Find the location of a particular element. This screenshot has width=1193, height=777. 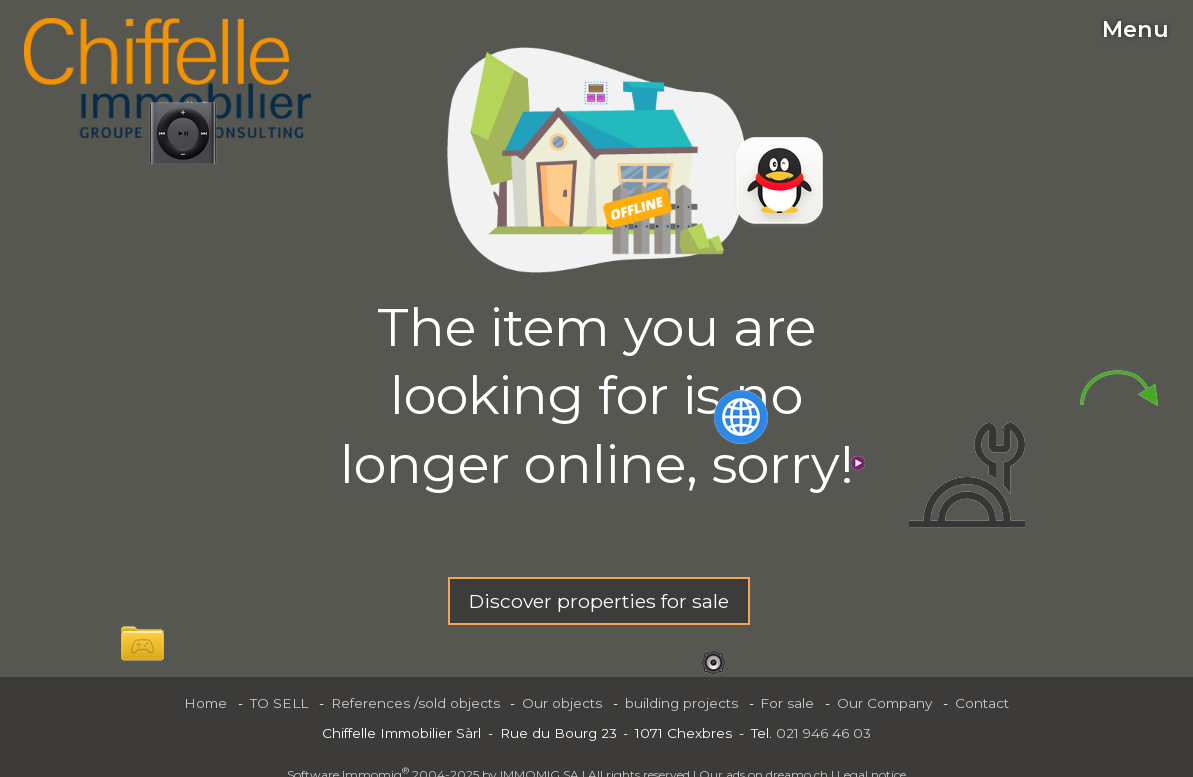

adjust speaker or audio output volume is located at coordinates (713, 662).